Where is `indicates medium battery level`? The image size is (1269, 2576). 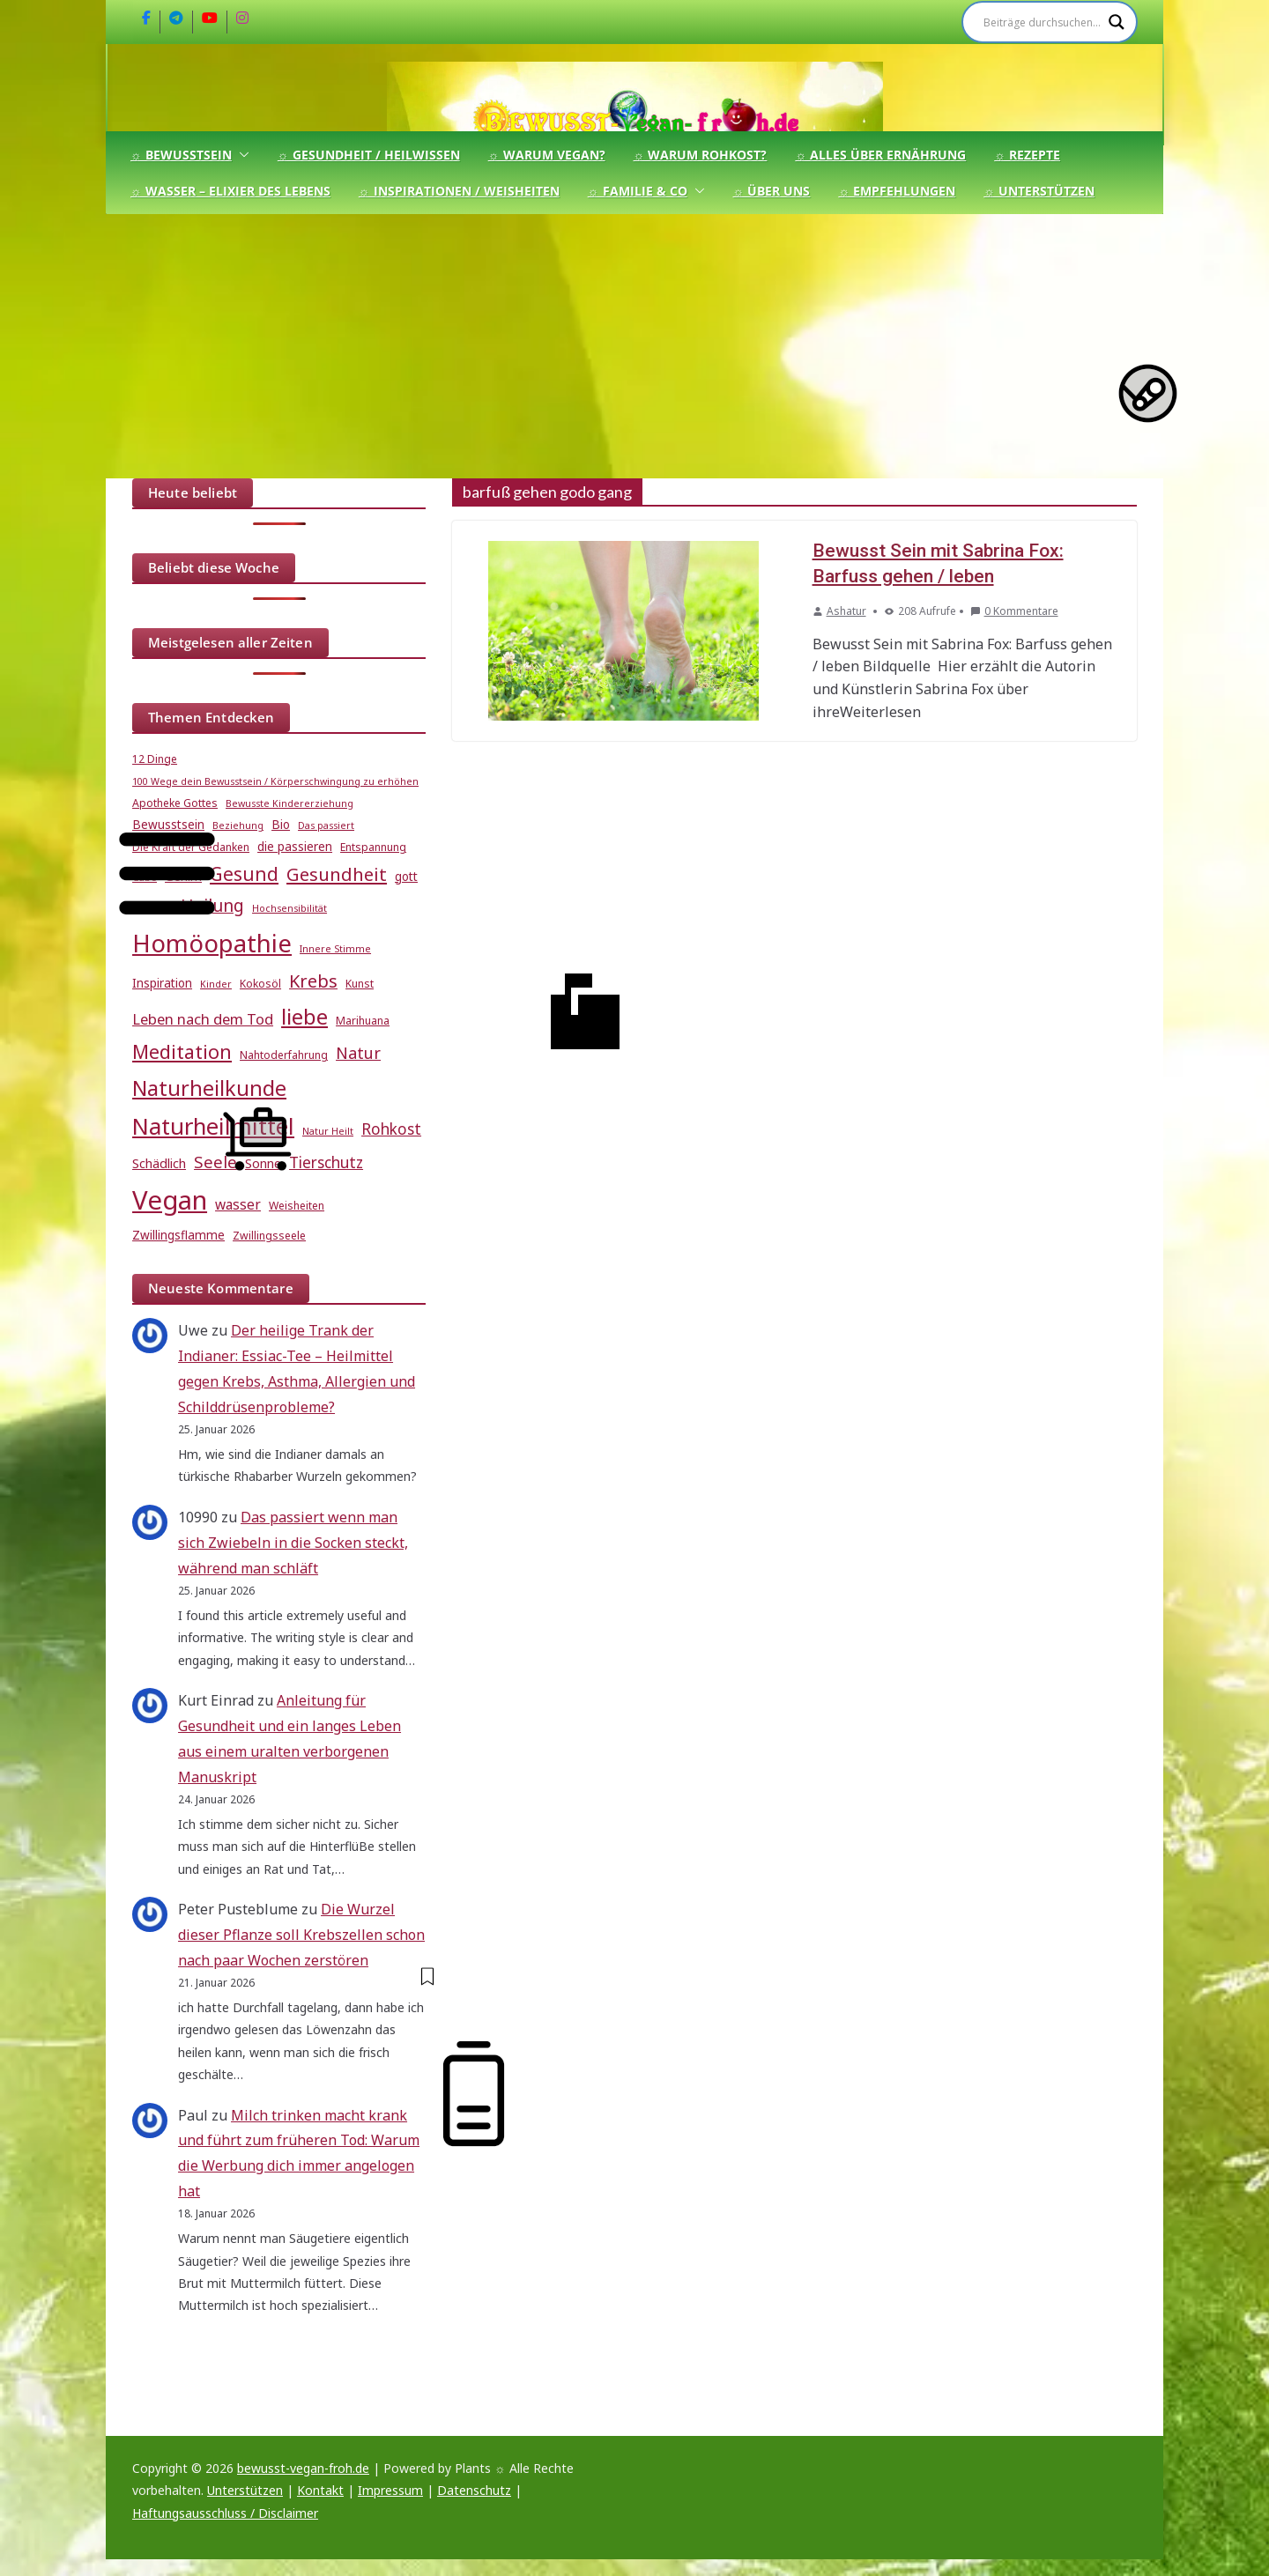 indicates medium battery level is located at coordinates (473, 2095).